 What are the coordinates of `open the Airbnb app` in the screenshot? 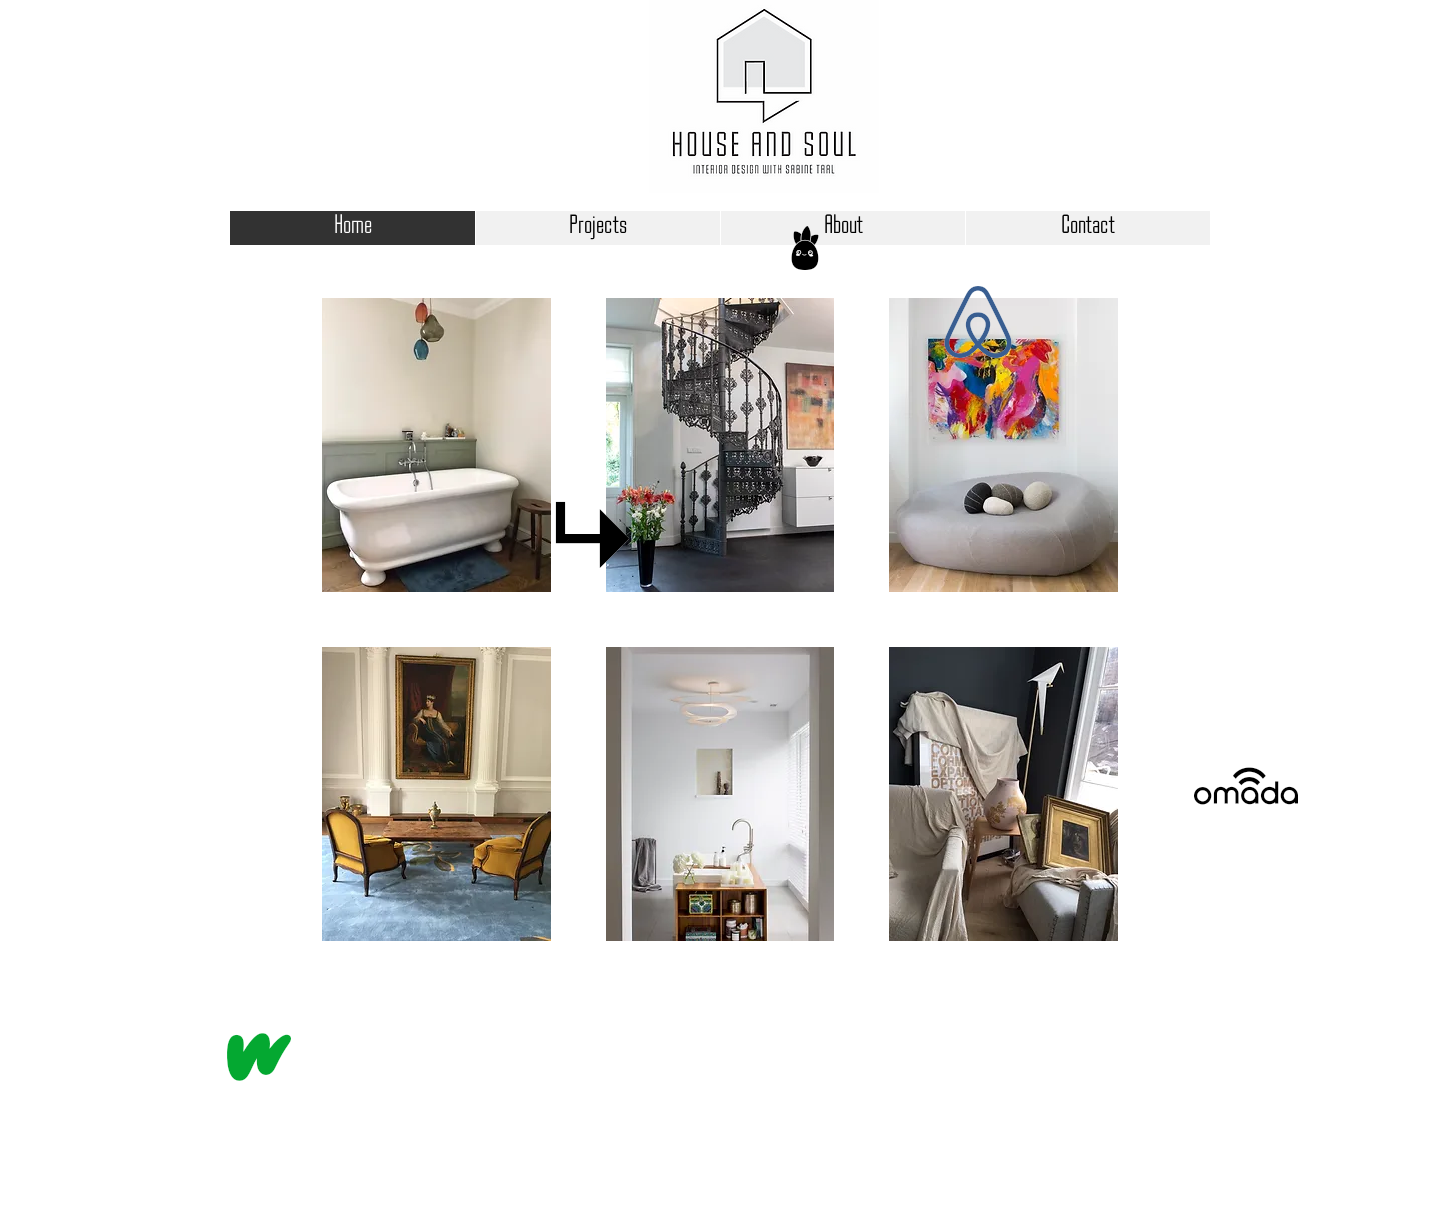 It's located at (978, 322).